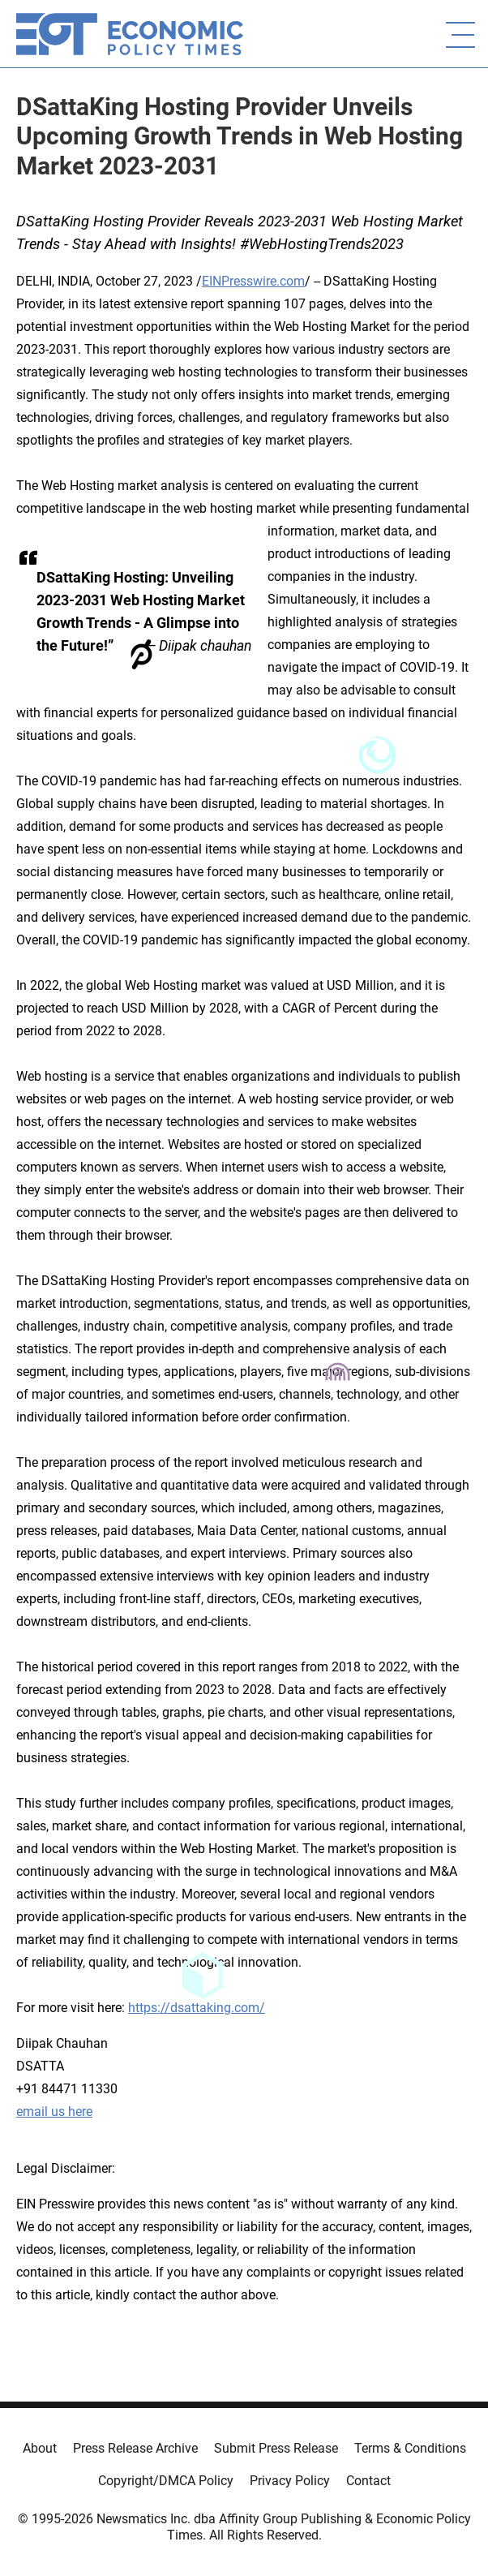 The width and height of the screenshot is (488, 2576). Describe the element at coordinates (337, 1371) in the screenshot. I see `view weather conditions` at that location.